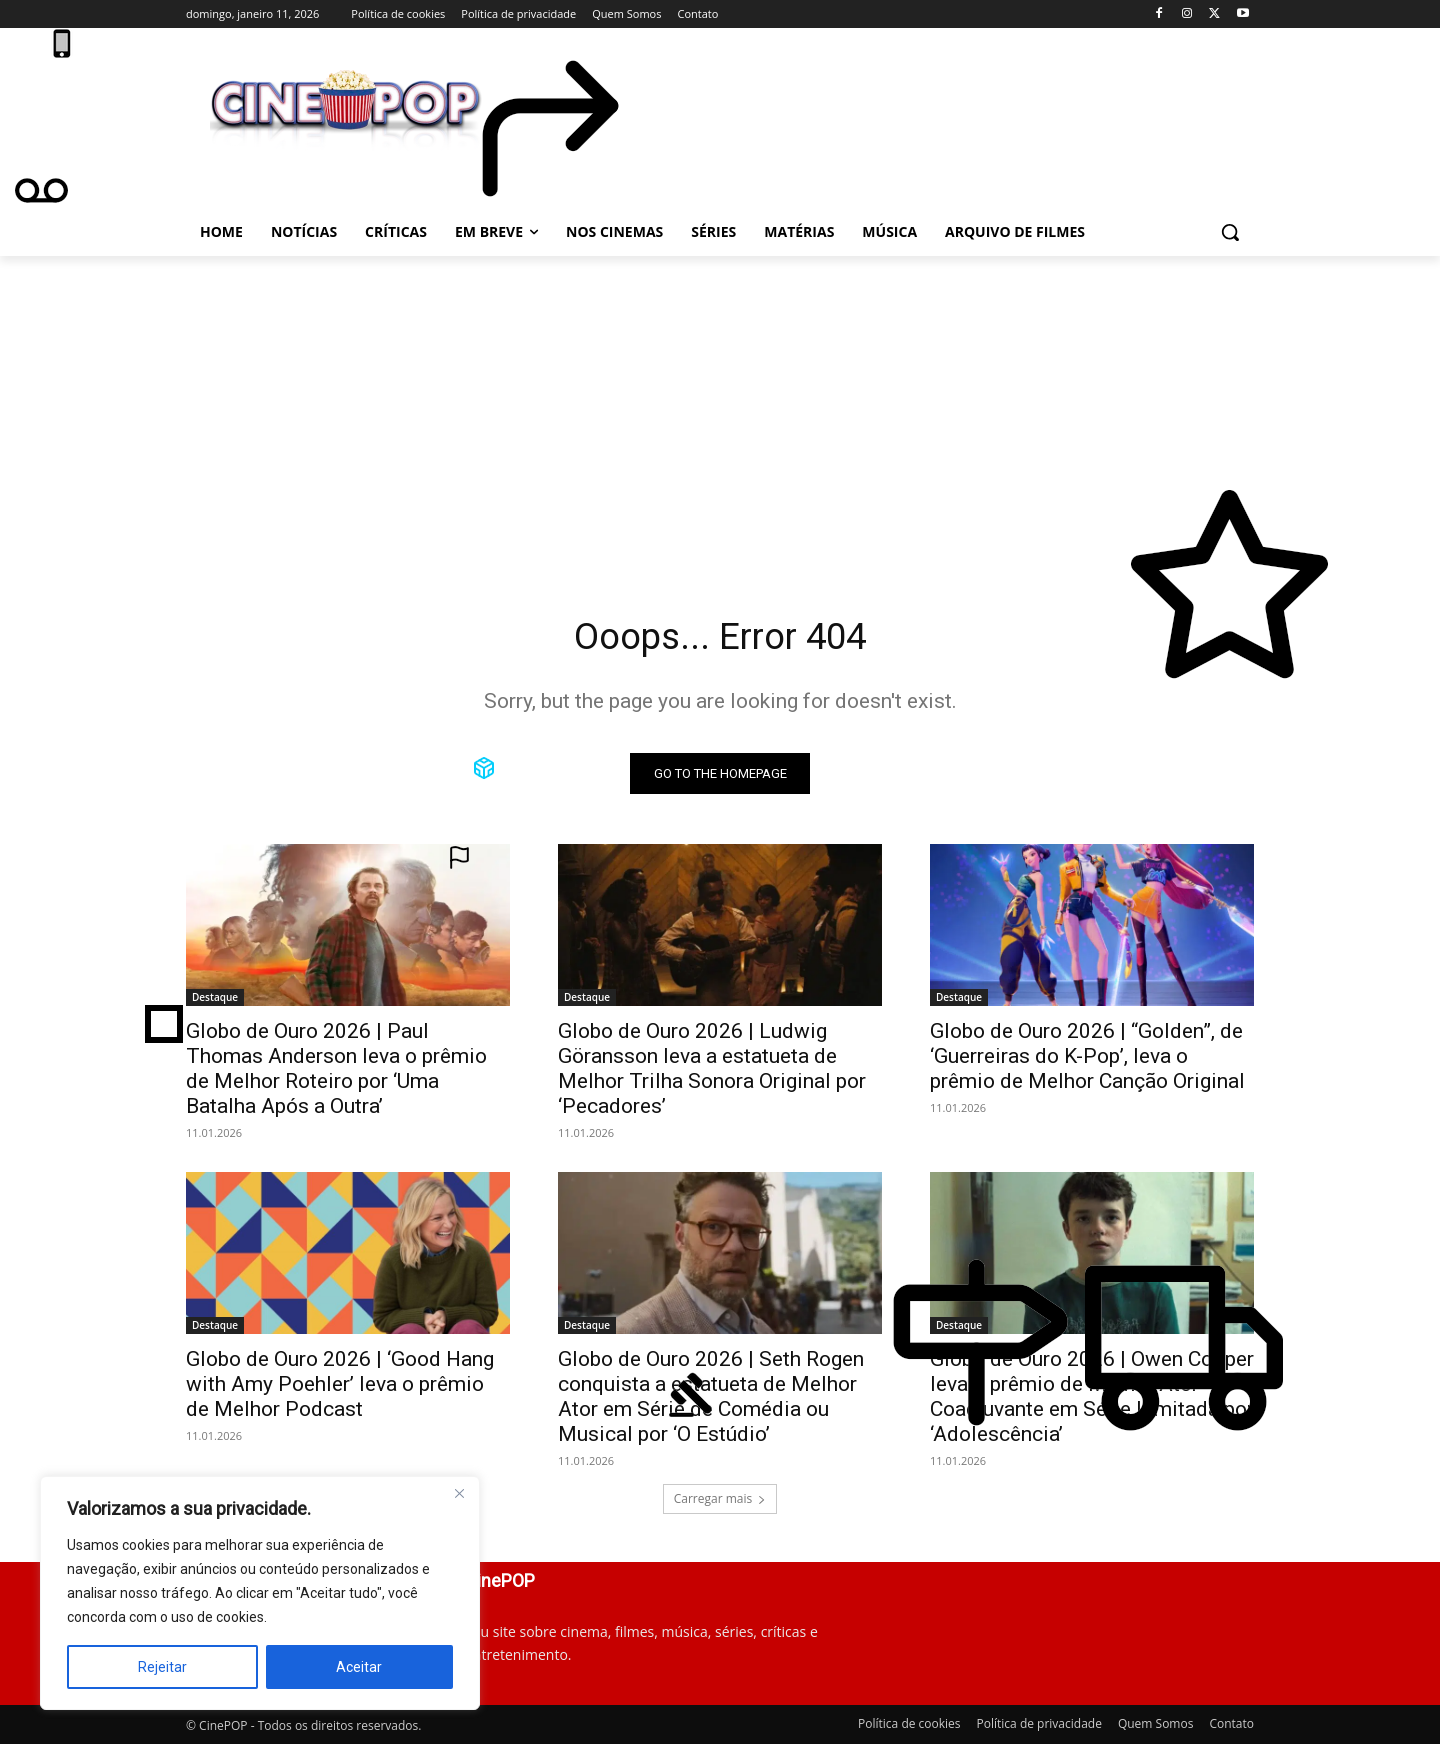  I want to click on add item to favorites, so click(1229, 588).